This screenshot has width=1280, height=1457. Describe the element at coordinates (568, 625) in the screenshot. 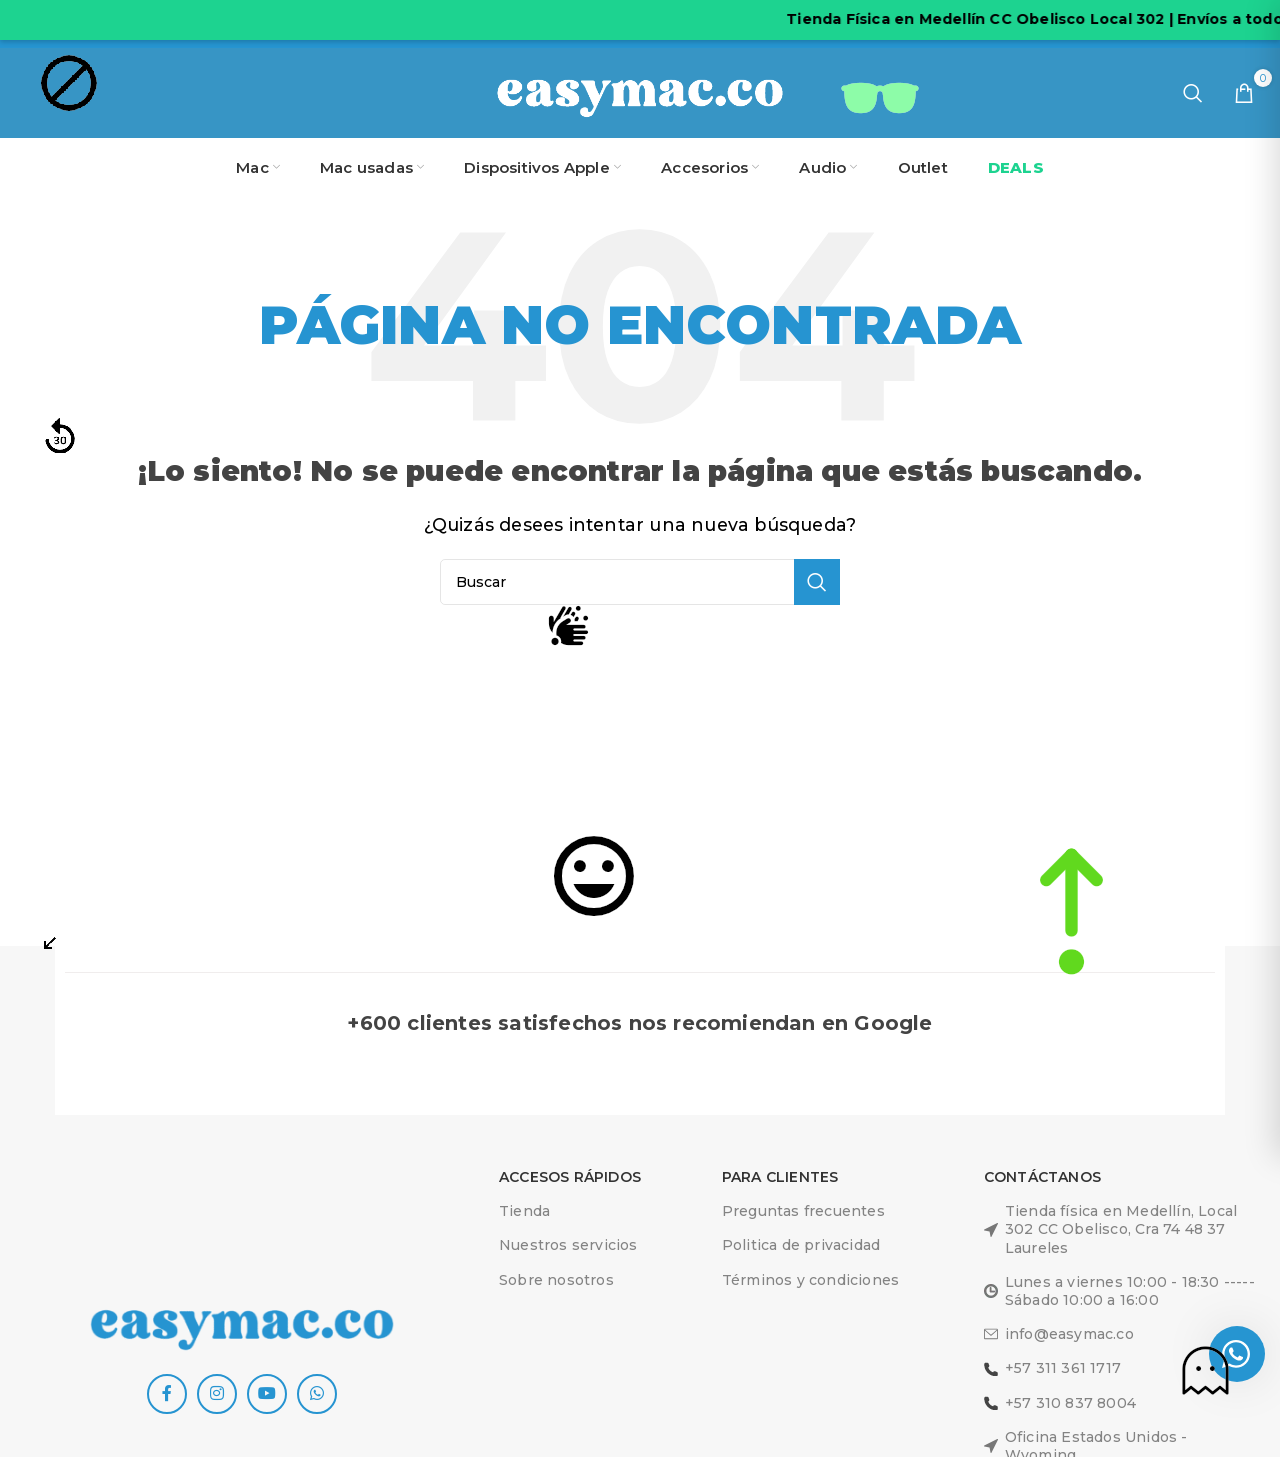

I see `wash hands reminder or hygiene indicator` at that location.